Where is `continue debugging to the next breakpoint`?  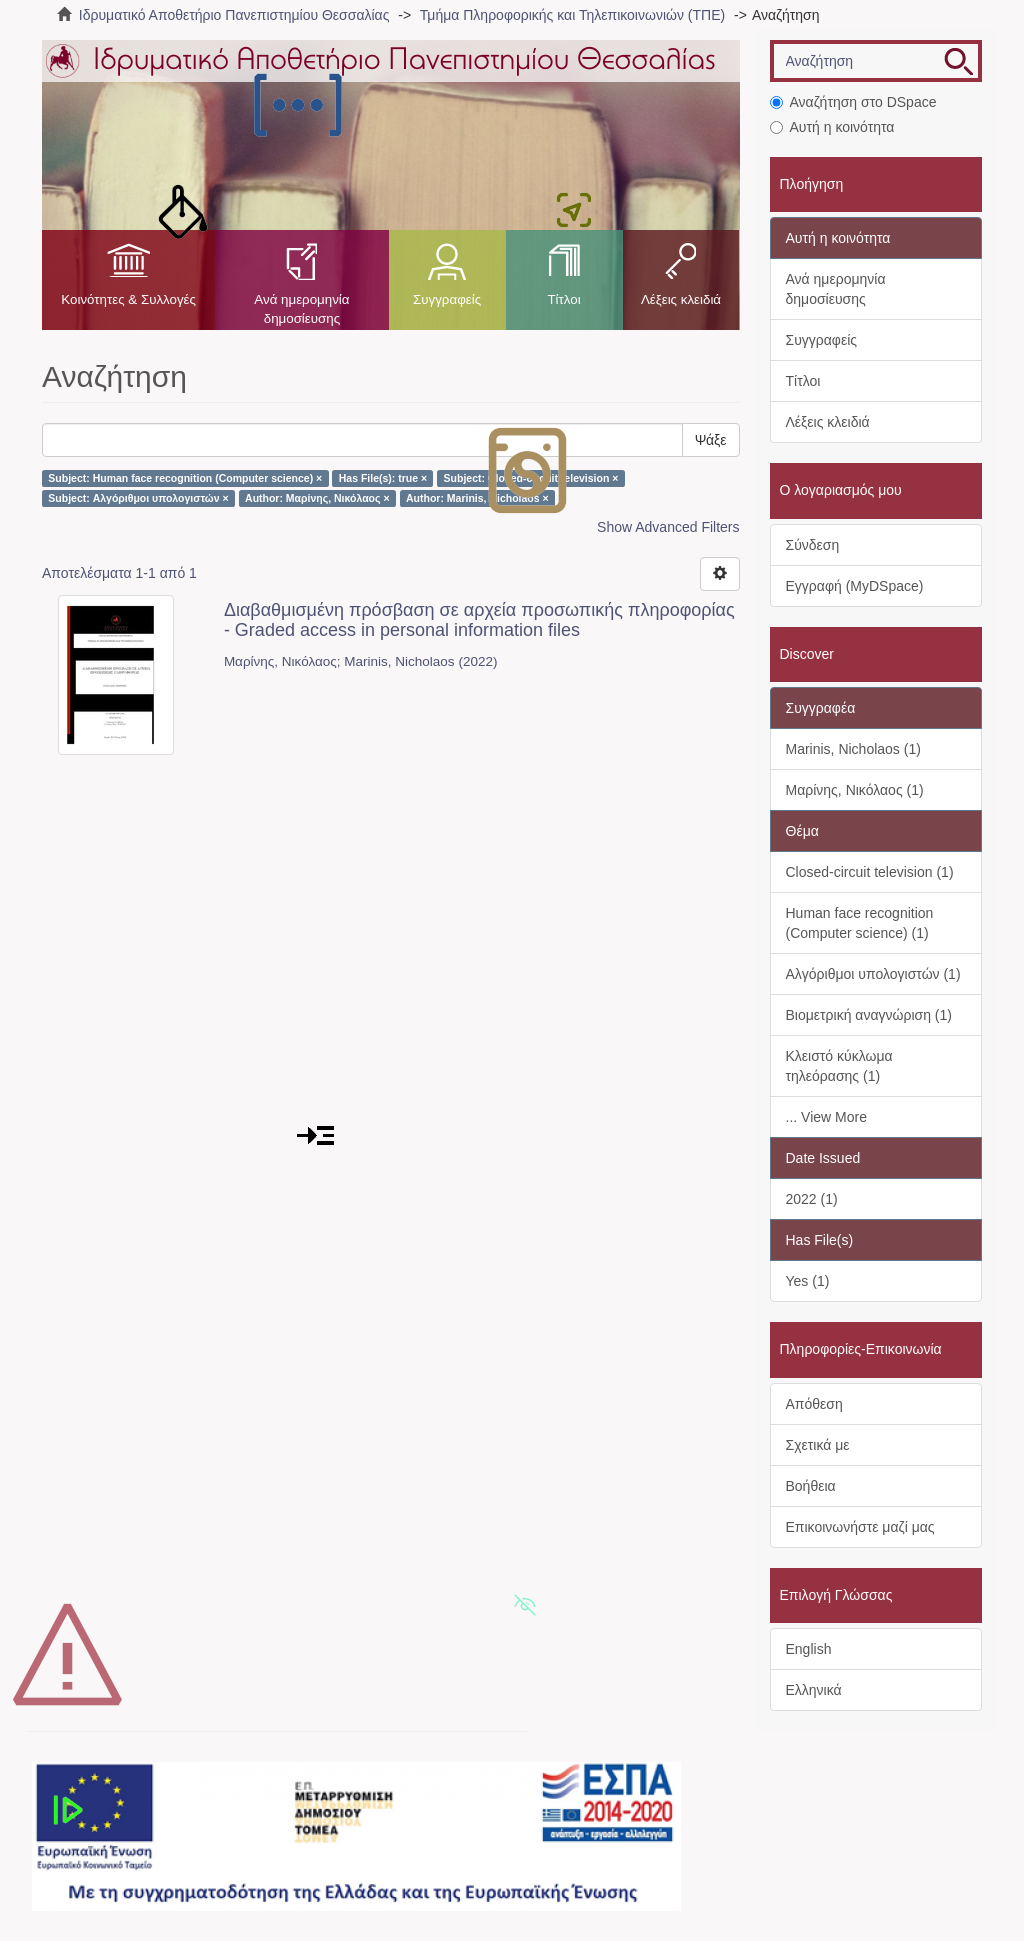 continue debugging to the next breakpoint is located at coordinates (67, 1810).